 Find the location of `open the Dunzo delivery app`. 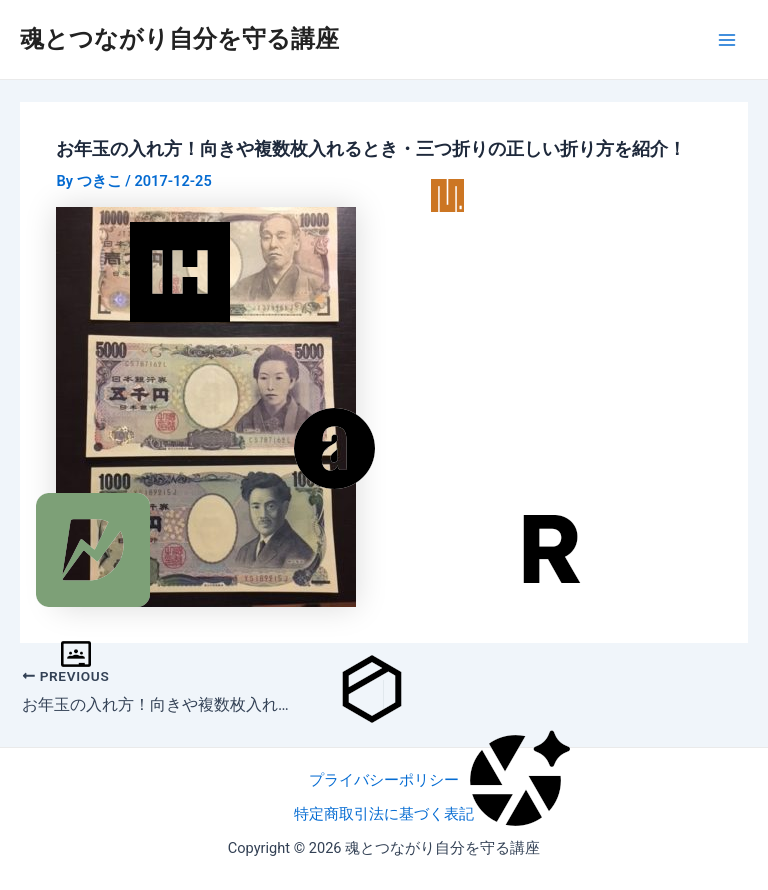

open the Dunzo delivery app is located at coordinates (93, 550).